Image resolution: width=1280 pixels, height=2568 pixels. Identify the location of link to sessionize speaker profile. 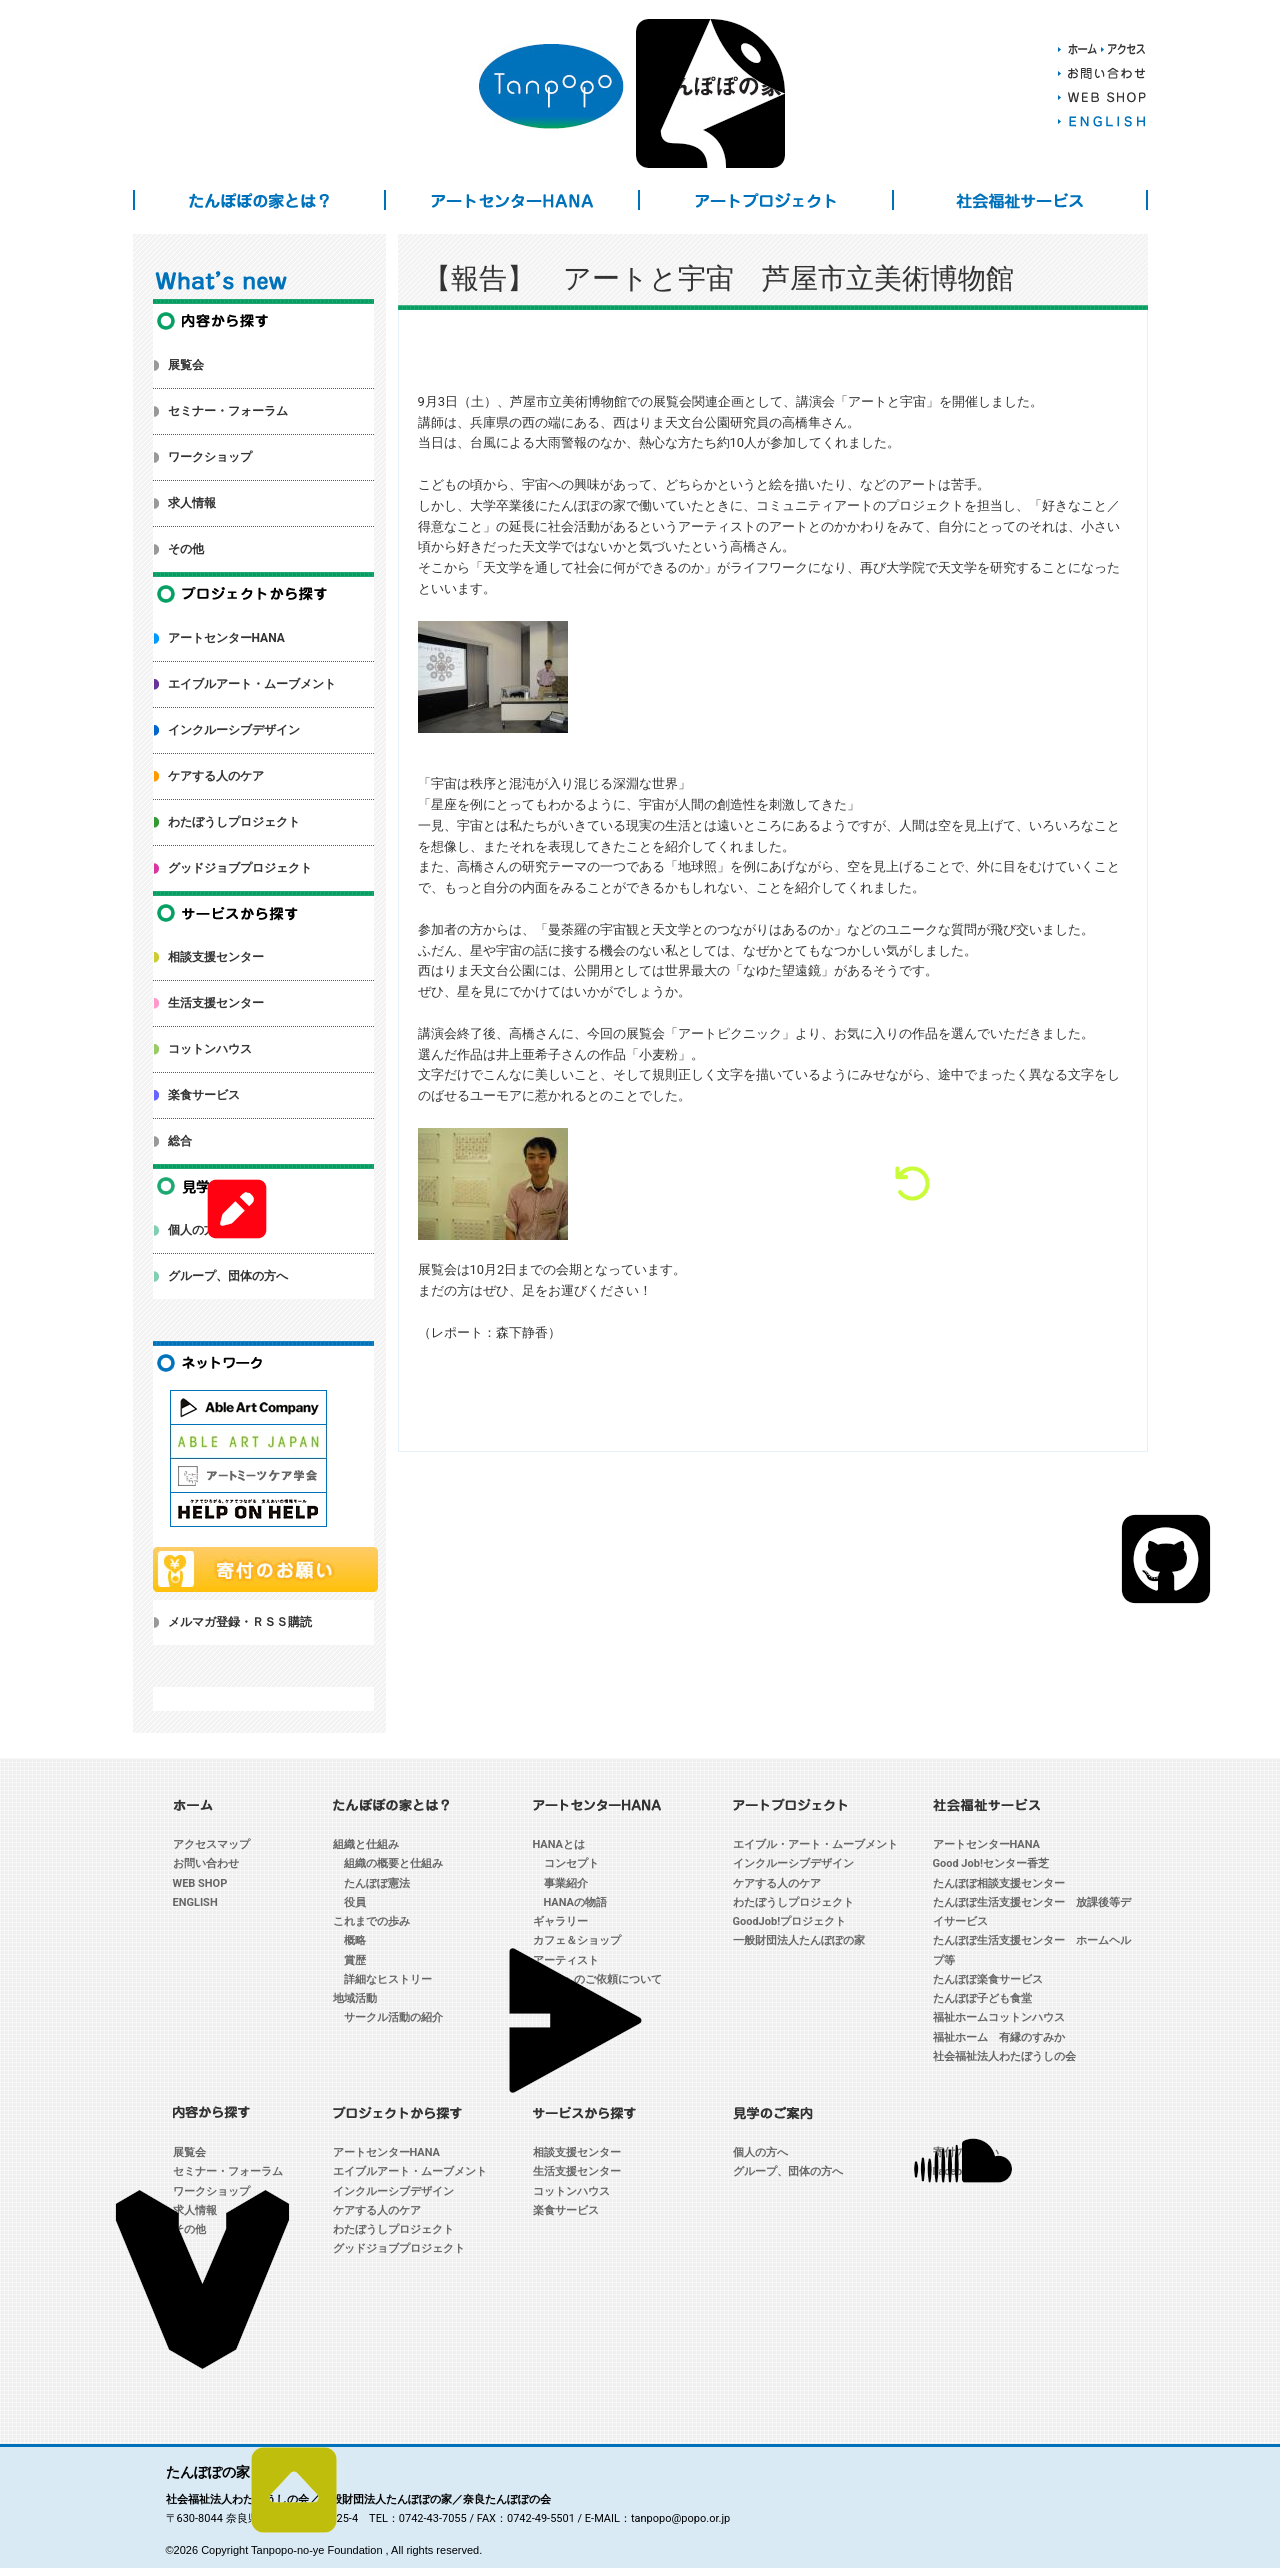
(710, 93).